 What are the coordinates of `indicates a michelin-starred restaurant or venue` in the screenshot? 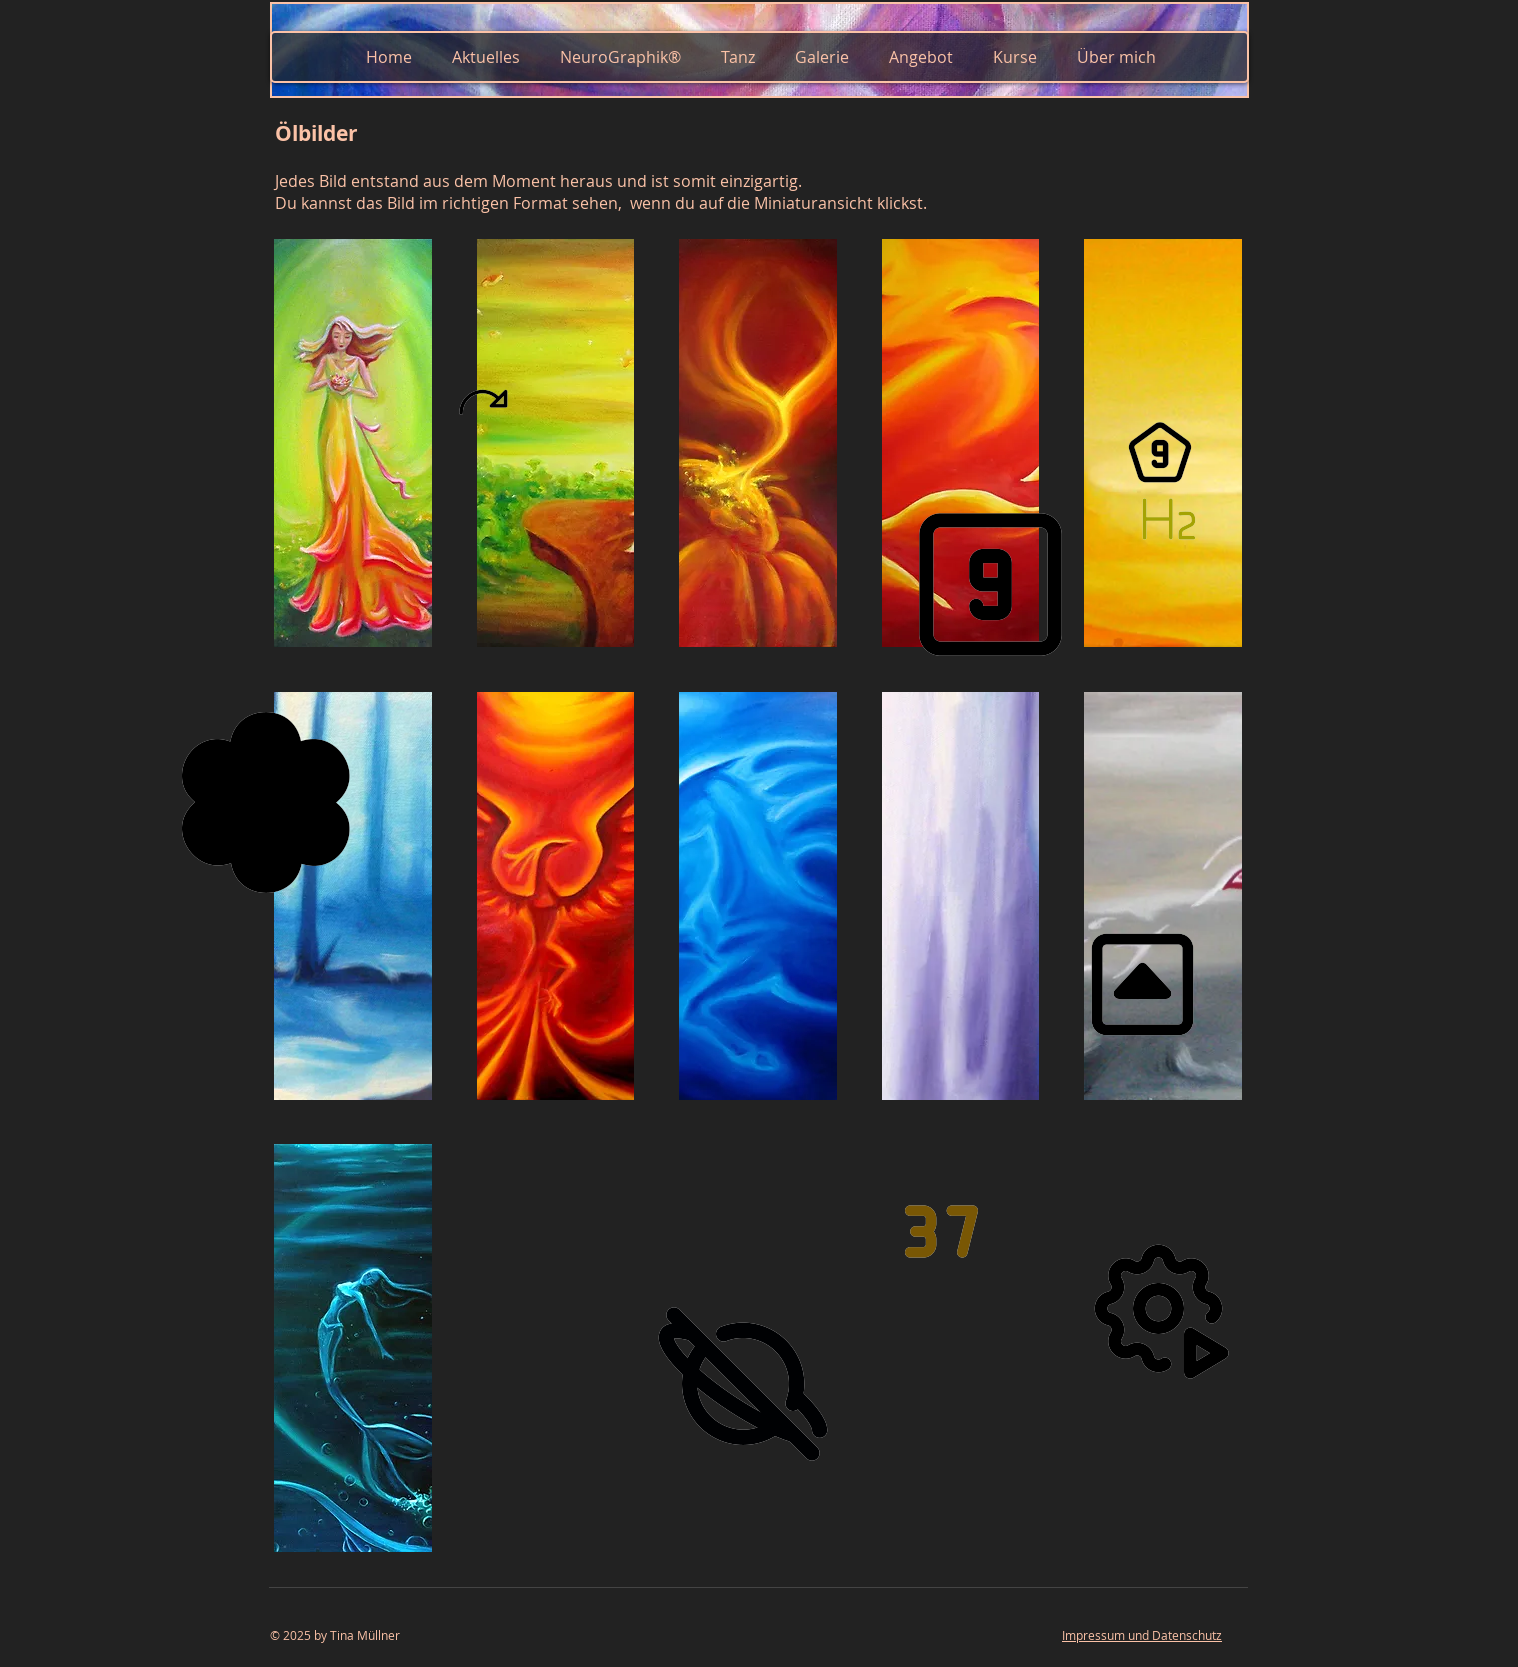 It's located at (267, 802).